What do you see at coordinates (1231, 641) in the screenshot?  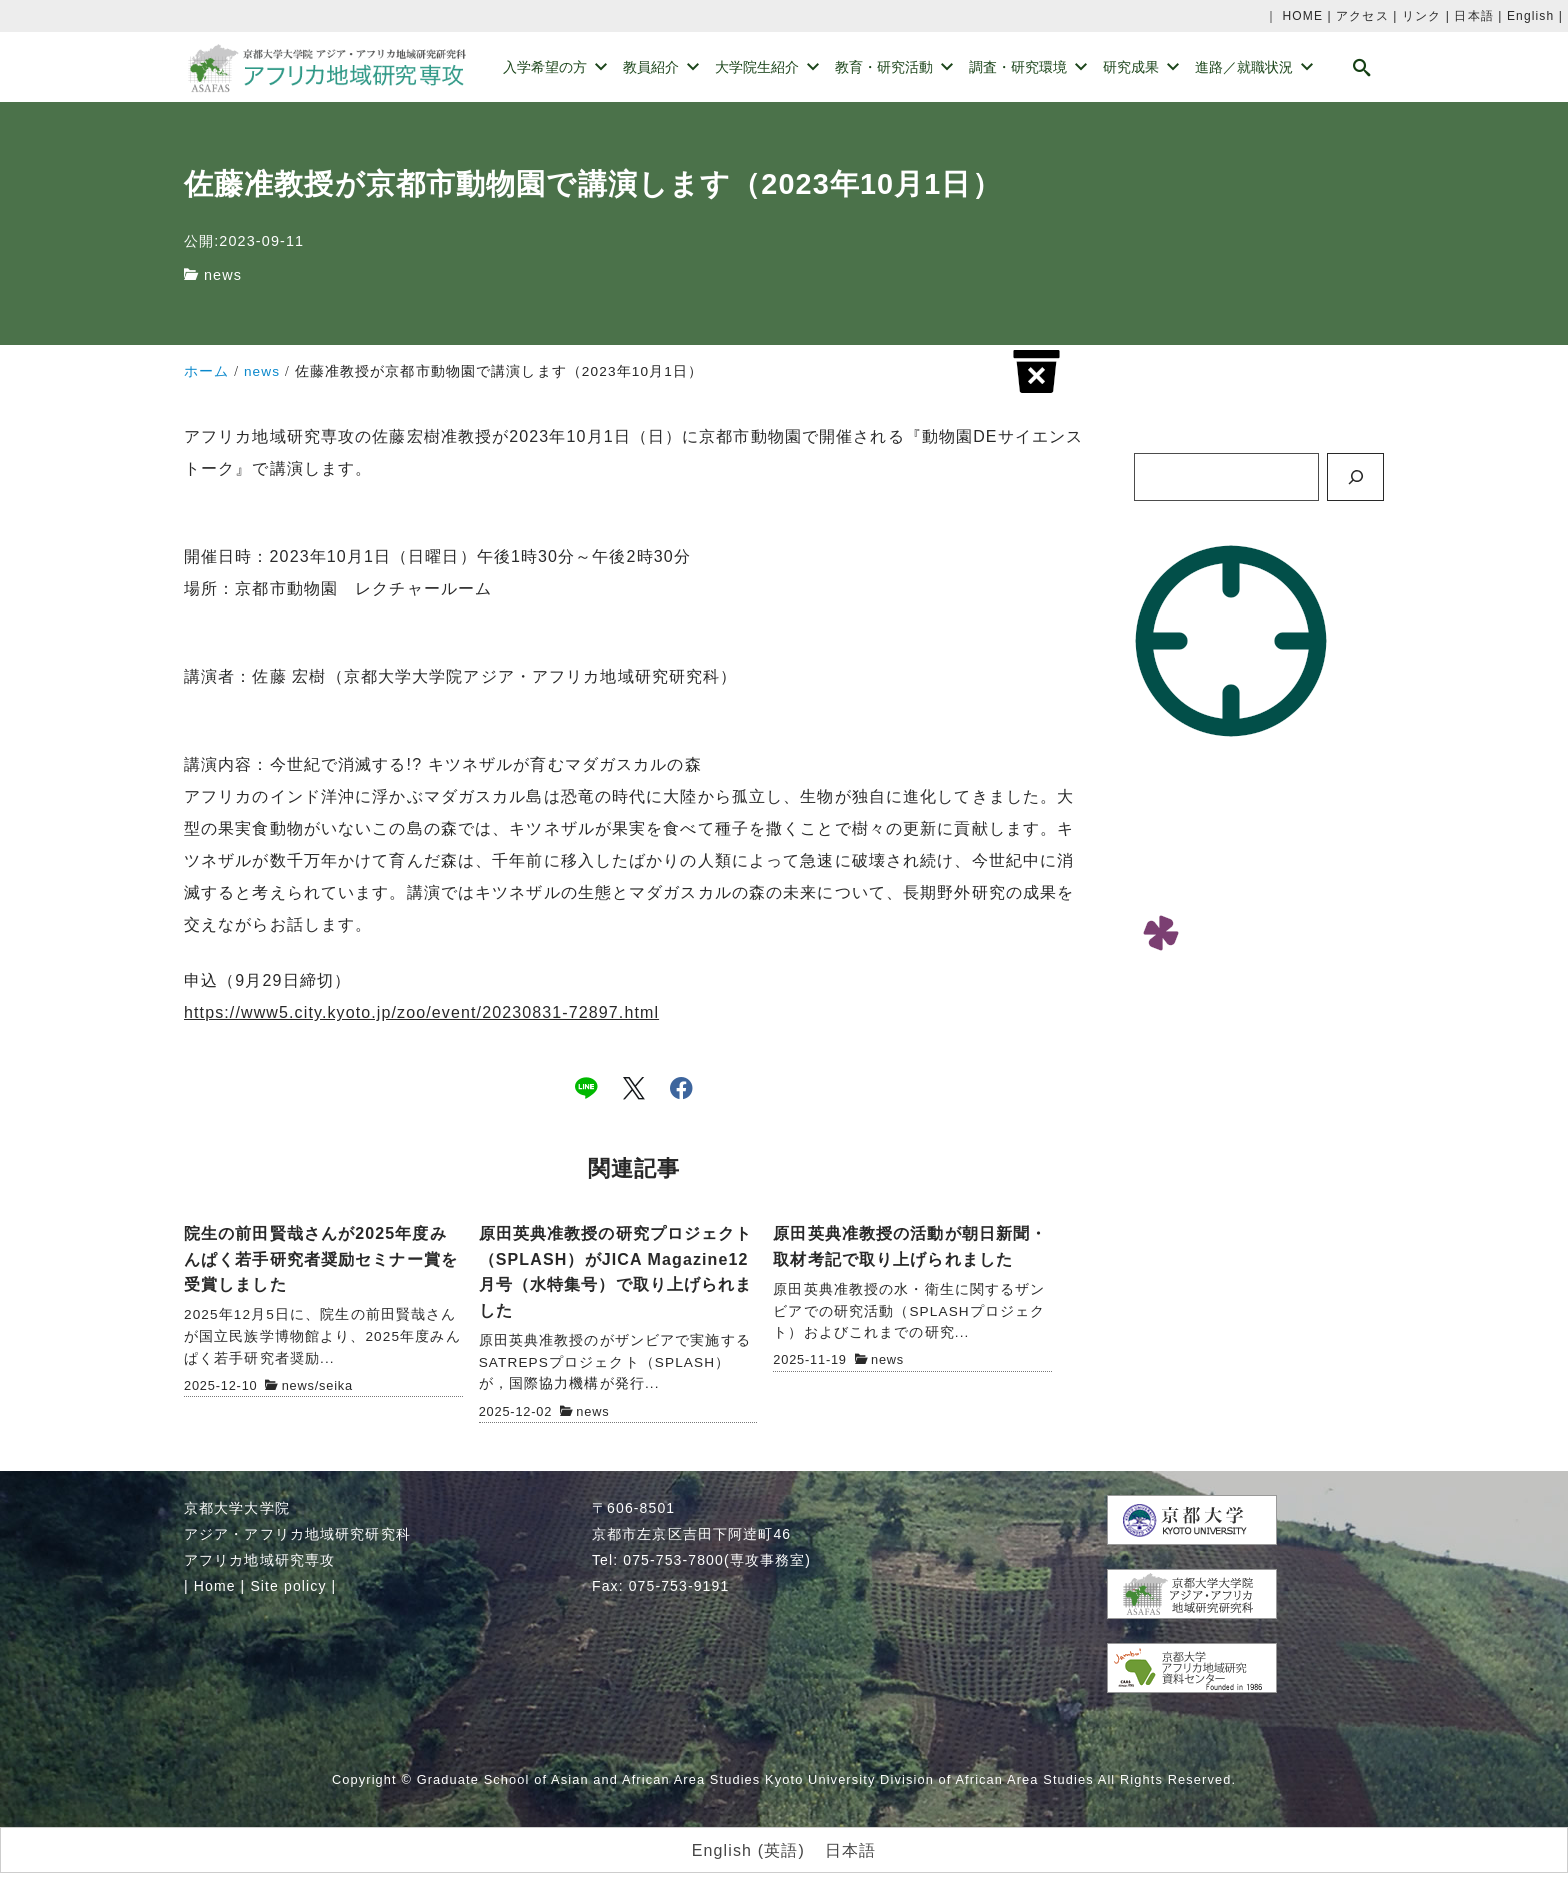 I see `center map on current location` at bounding box center [1231, 641].